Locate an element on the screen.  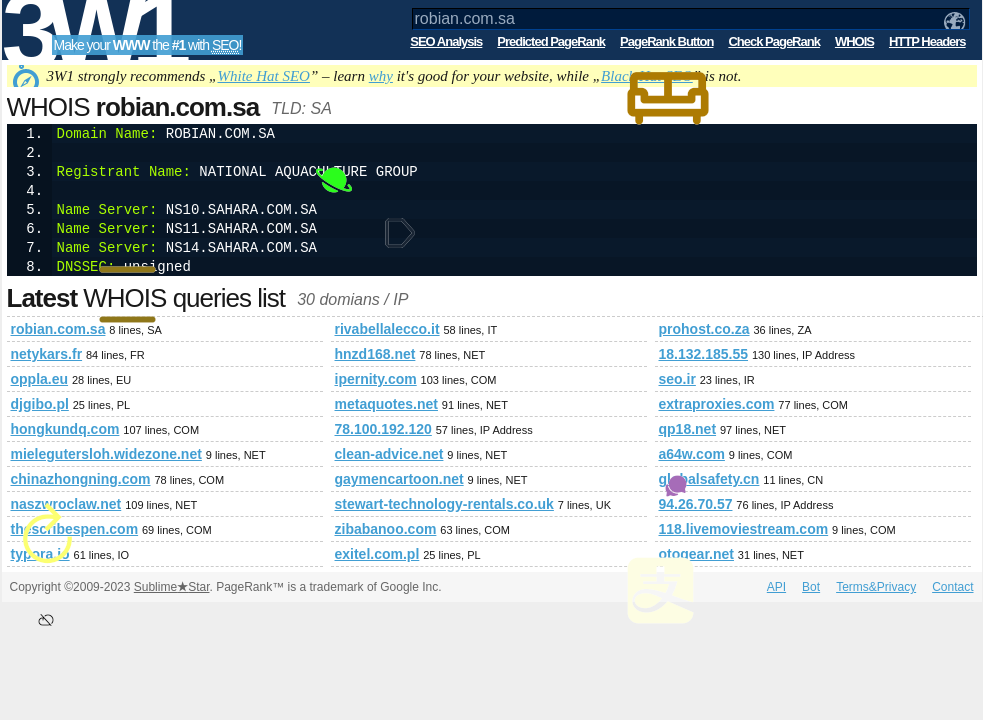
explore global or worldwide content is located at coordinates (334, 180).